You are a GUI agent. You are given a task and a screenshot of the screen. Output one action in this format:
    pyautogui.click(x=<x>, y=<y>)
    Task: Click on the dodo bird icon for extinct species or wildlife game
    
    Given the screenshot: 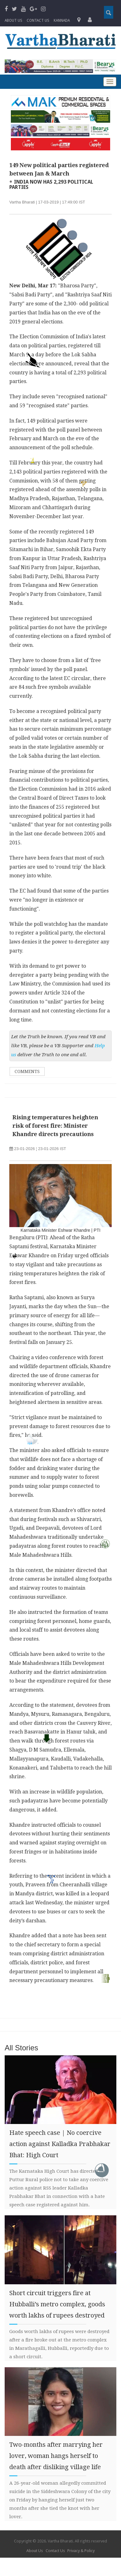 What is the action you would take?
    pyautogui.click(x=15, y=1256)
    